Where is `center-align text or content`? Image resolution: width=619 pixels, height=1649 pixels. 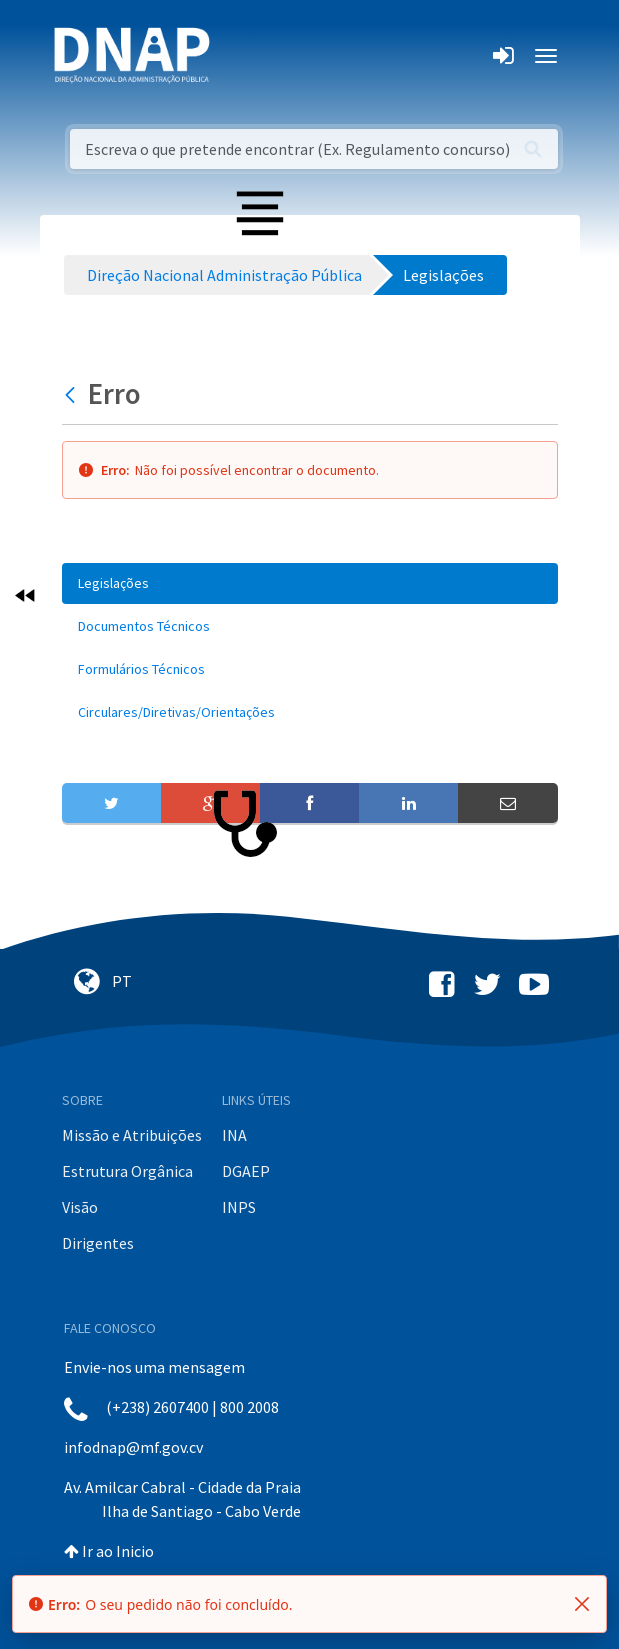
center-align text or content is located at coordinates (260, 212).